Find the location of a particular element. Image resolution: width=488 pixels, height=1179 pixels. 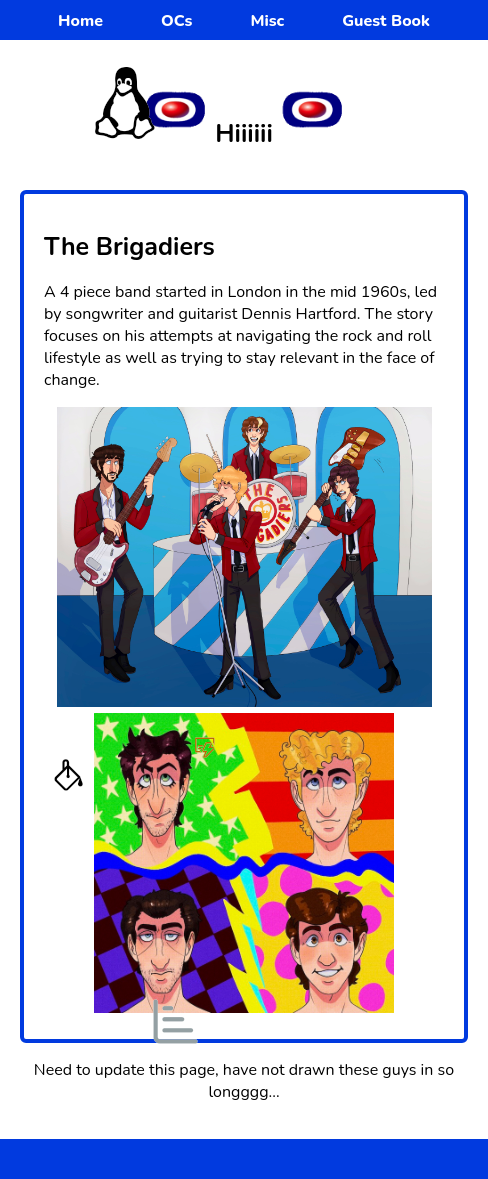

configure github actions workflow is located at coordinates (204, 748).